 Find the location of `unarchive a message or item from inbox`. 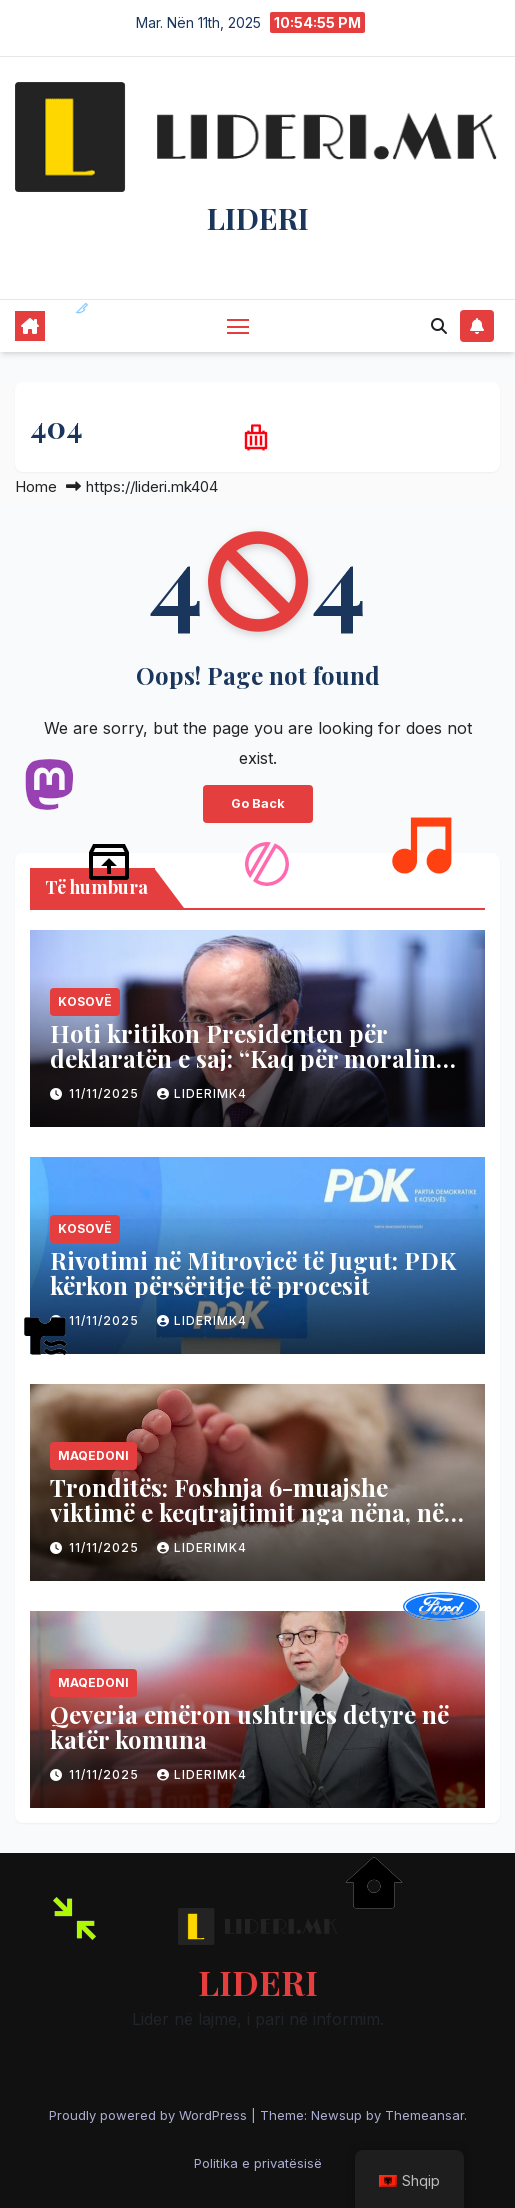

unarchive a message or item from inbox is located at coordinates (109, 862).